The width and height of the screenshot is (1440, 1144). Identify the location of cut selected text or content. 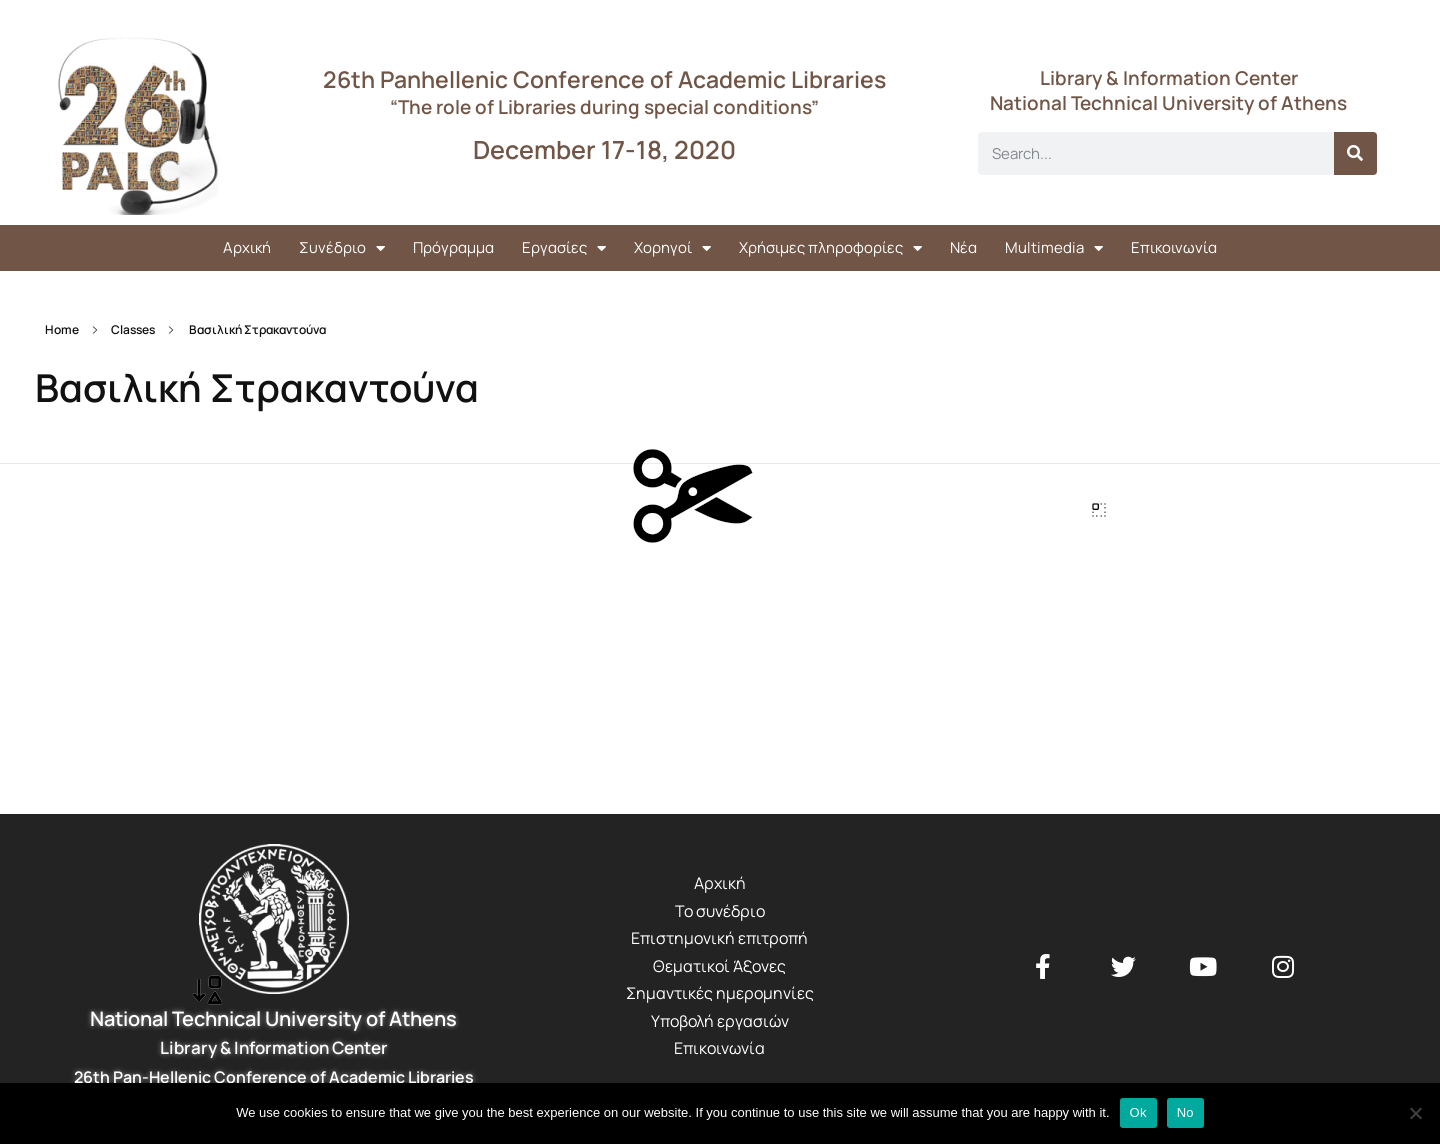
(693, 496).